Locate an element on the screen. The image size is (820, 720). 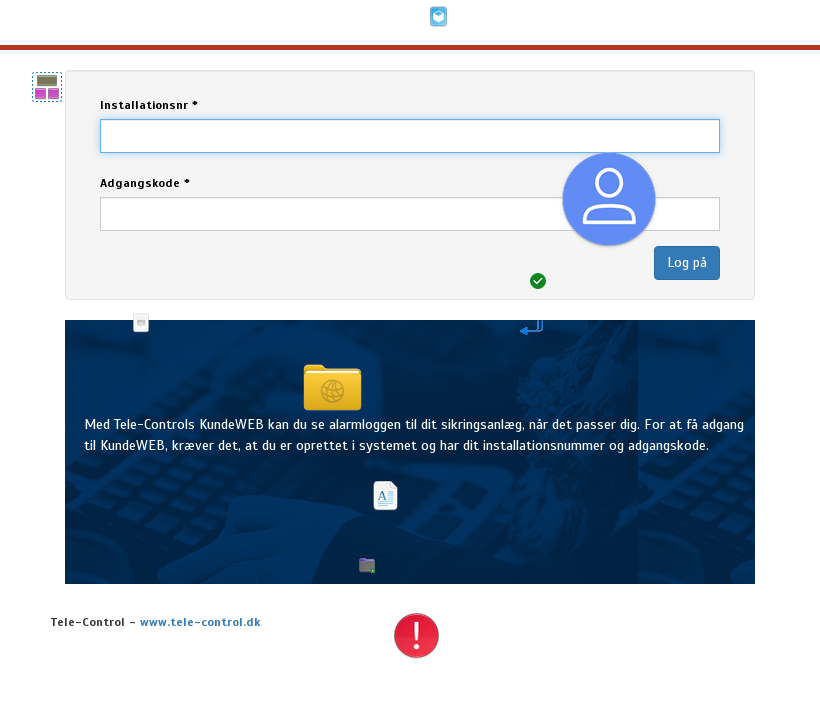
indicates an application error or crash is located at coordinates (416, 635).